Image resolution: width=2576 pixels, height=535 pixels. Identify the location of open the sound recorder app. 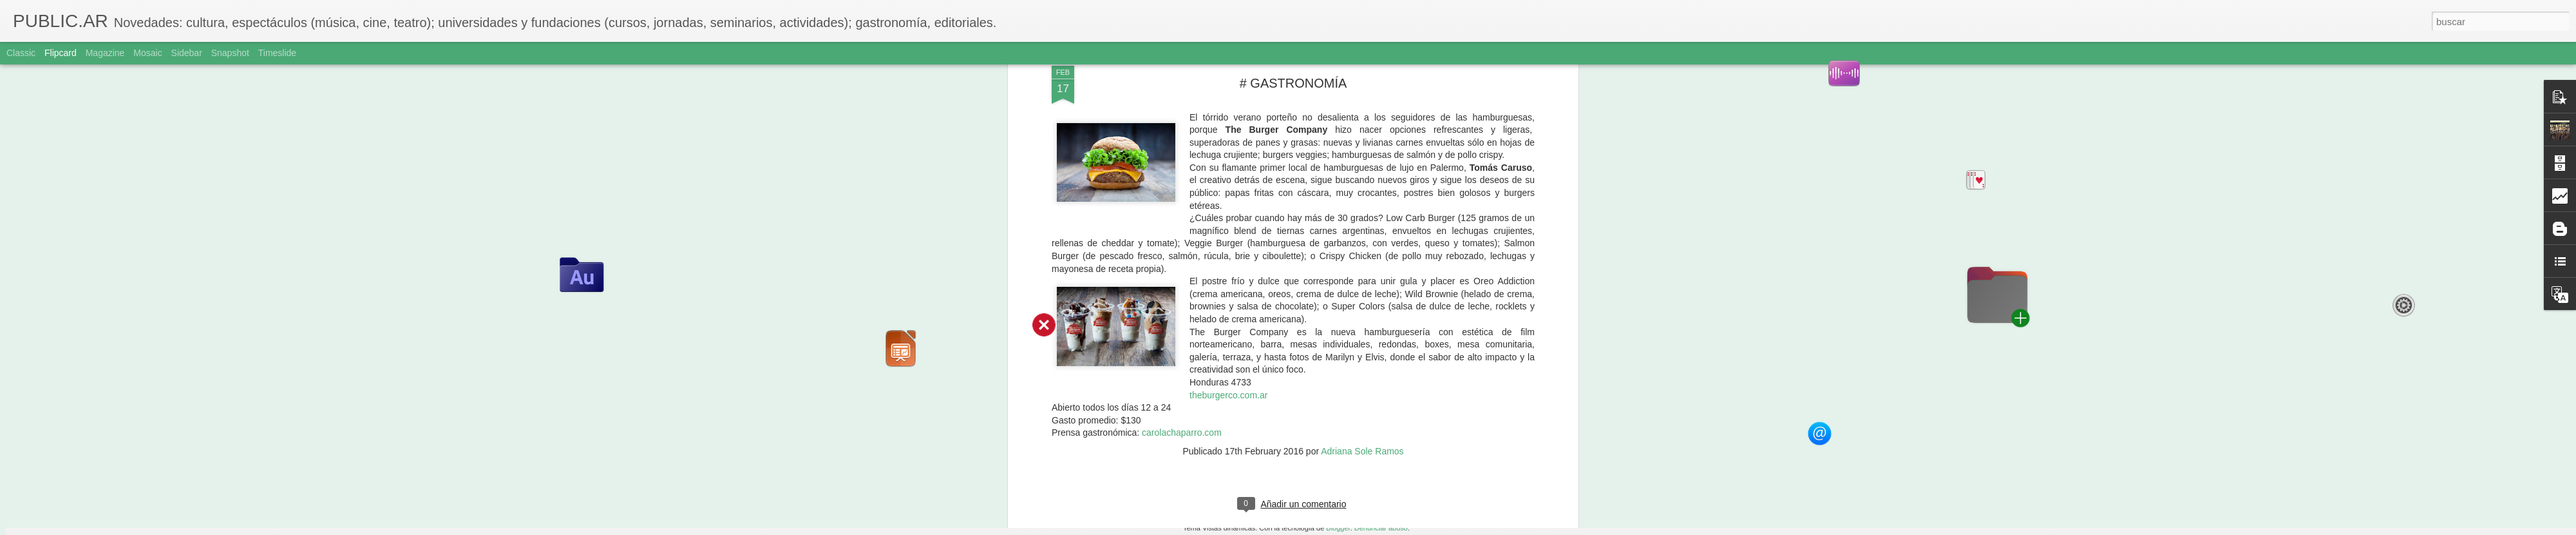
(1844, 73).